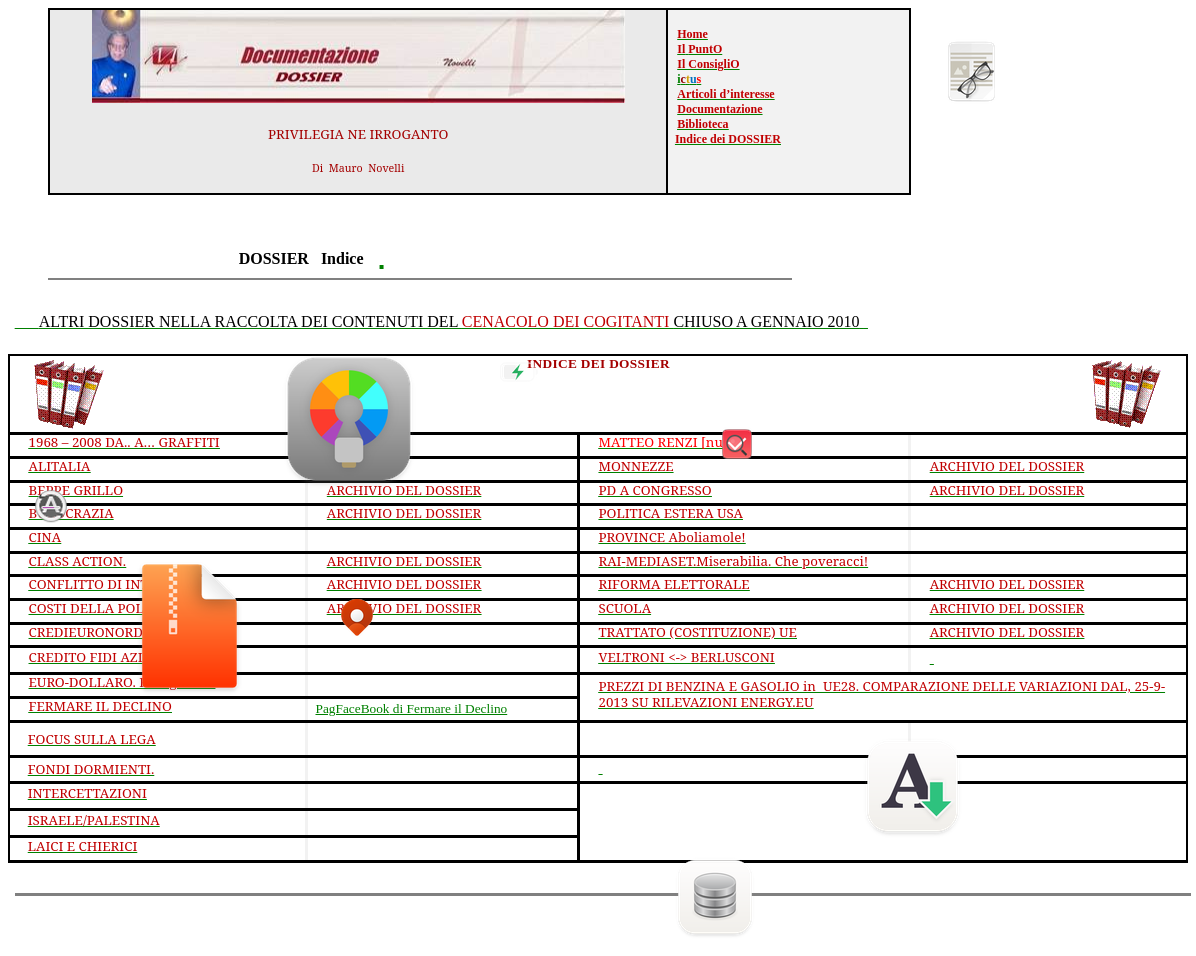  Describe the element at coordinates (912, 786) in the screenshot. I see `download and install new fonts` at that location.